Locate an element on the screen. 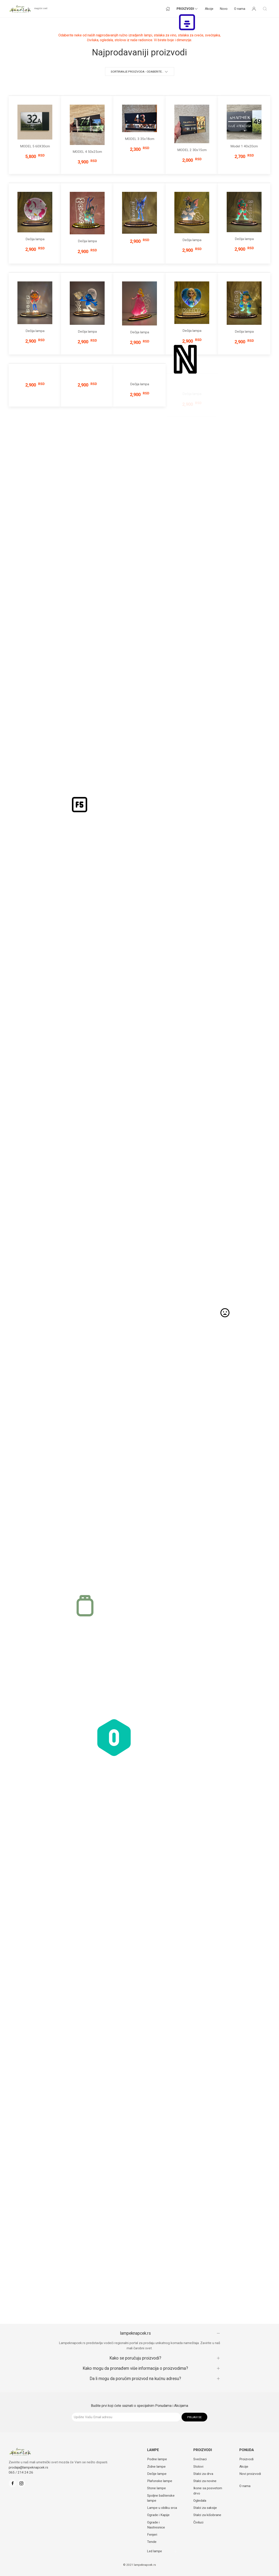 Image resolution: width=279 pixels, height=2576 pixels. refresh or reload the current page is located at coordinates (80, 805).